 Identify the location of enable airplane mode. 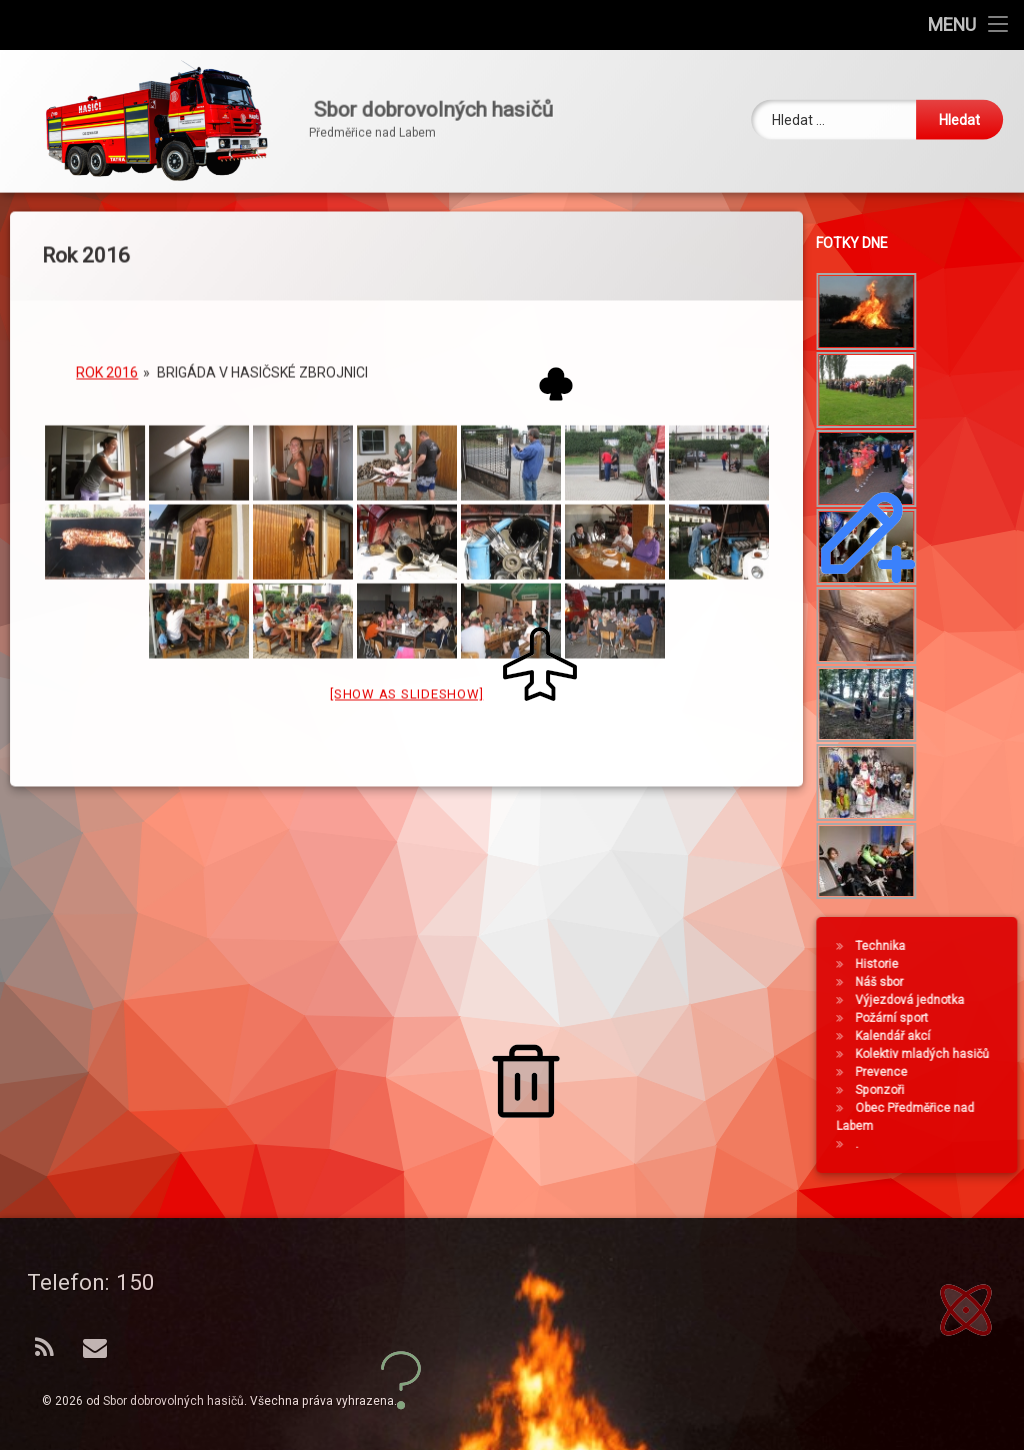
(540, 664).